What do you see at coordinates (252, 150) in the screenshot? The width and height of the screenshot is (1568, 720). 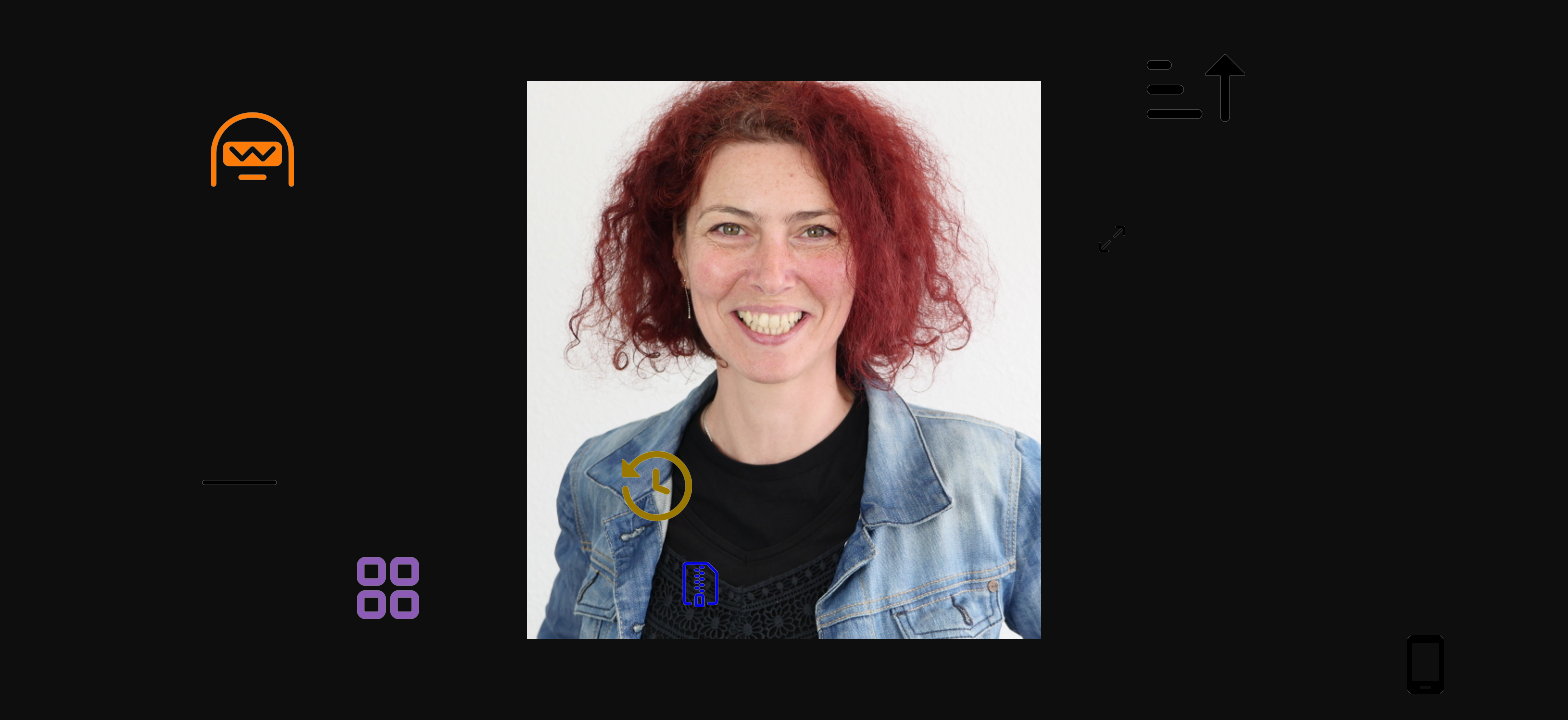 I see `access GitHub's Hubot automation bot` at bounding box center [252, 150].